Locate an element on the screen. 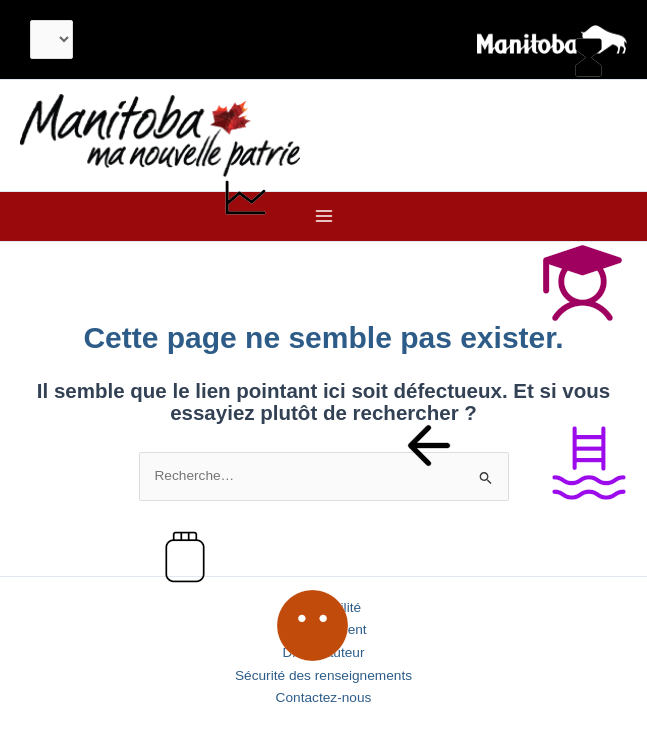  view swimming pool amenities is located at coordinates (589, 463).